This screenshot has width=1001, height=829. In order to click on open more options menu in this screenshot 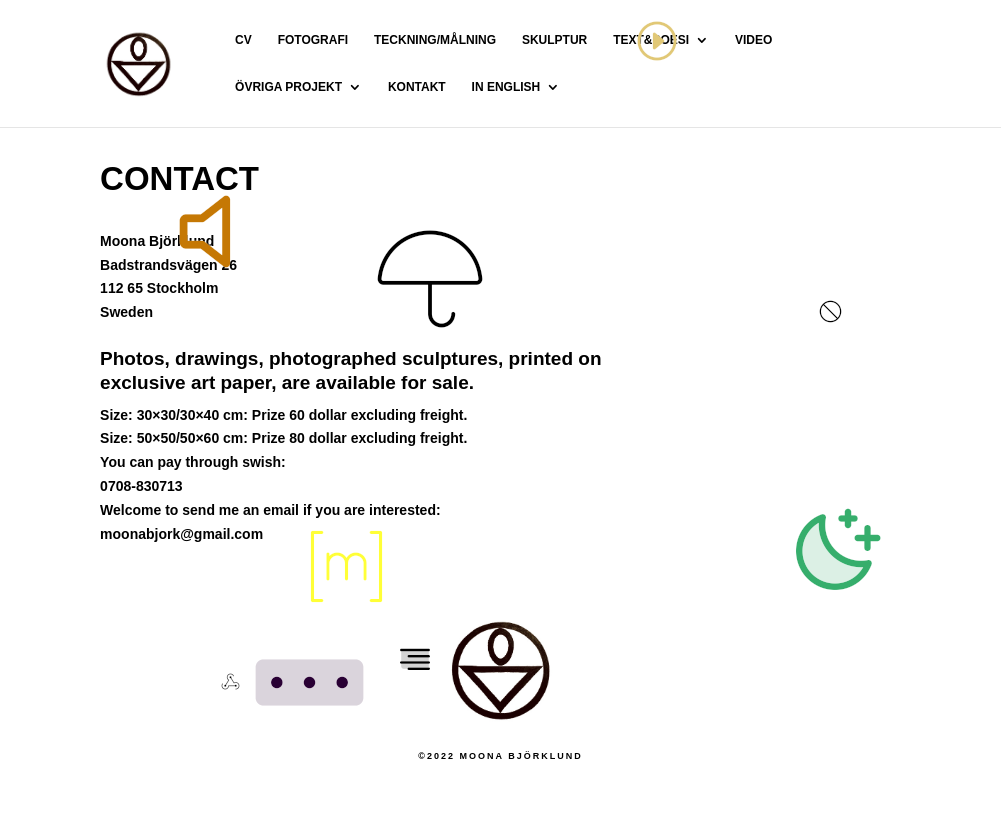, I will do `click(309, 682)`.